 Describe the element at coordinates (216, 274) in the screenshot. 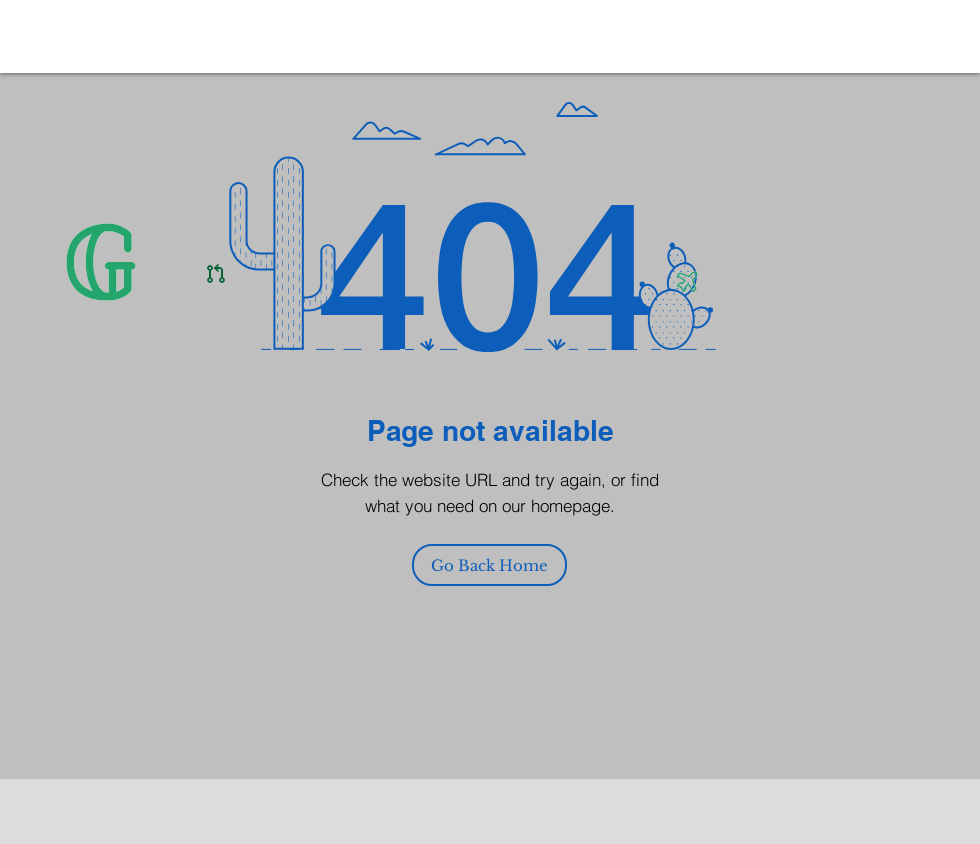

I see `create a new pull request` at that location.